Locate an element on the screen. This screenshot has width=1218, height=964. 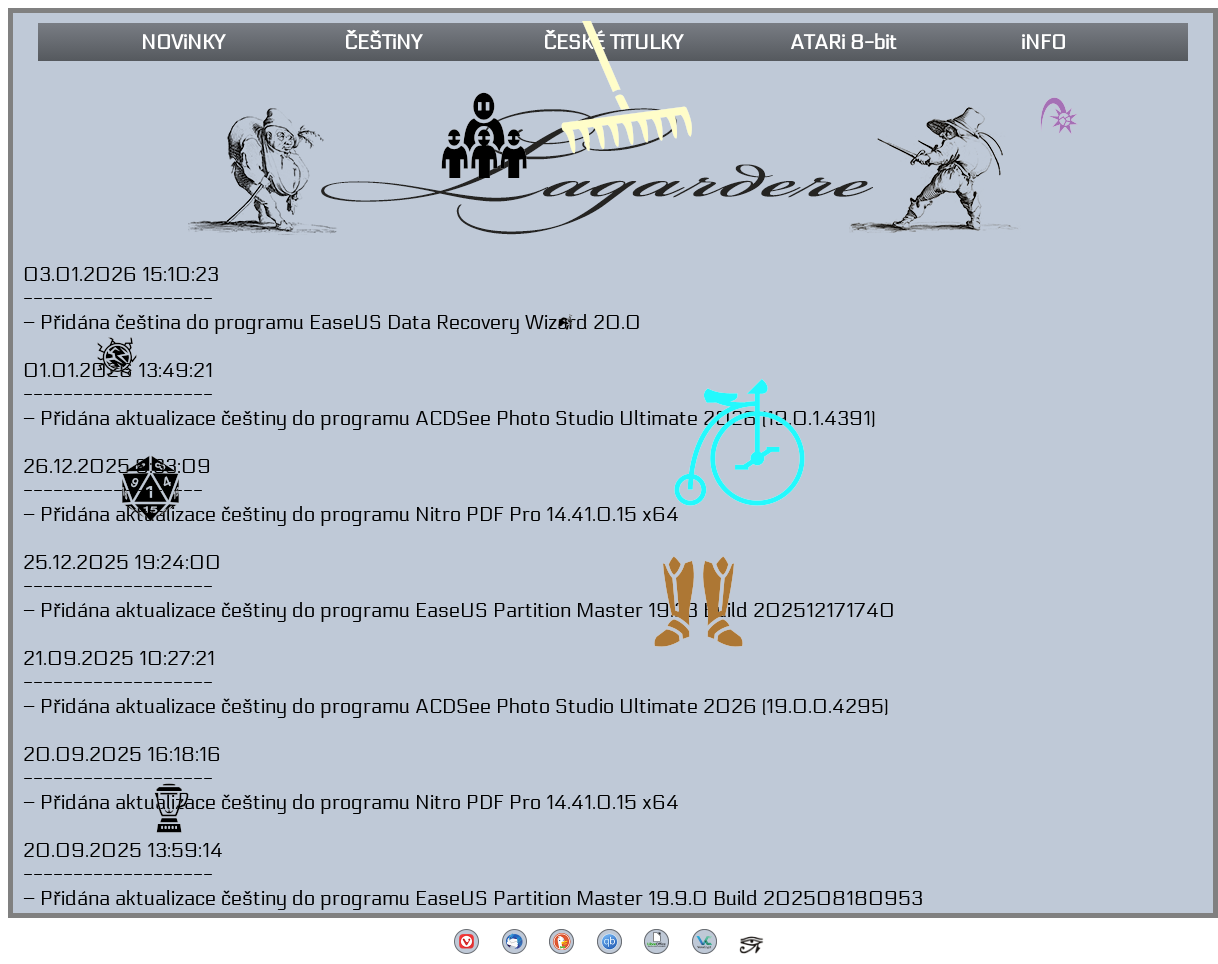
access gardening tools or yard work features is located at coordinates (627, 87).